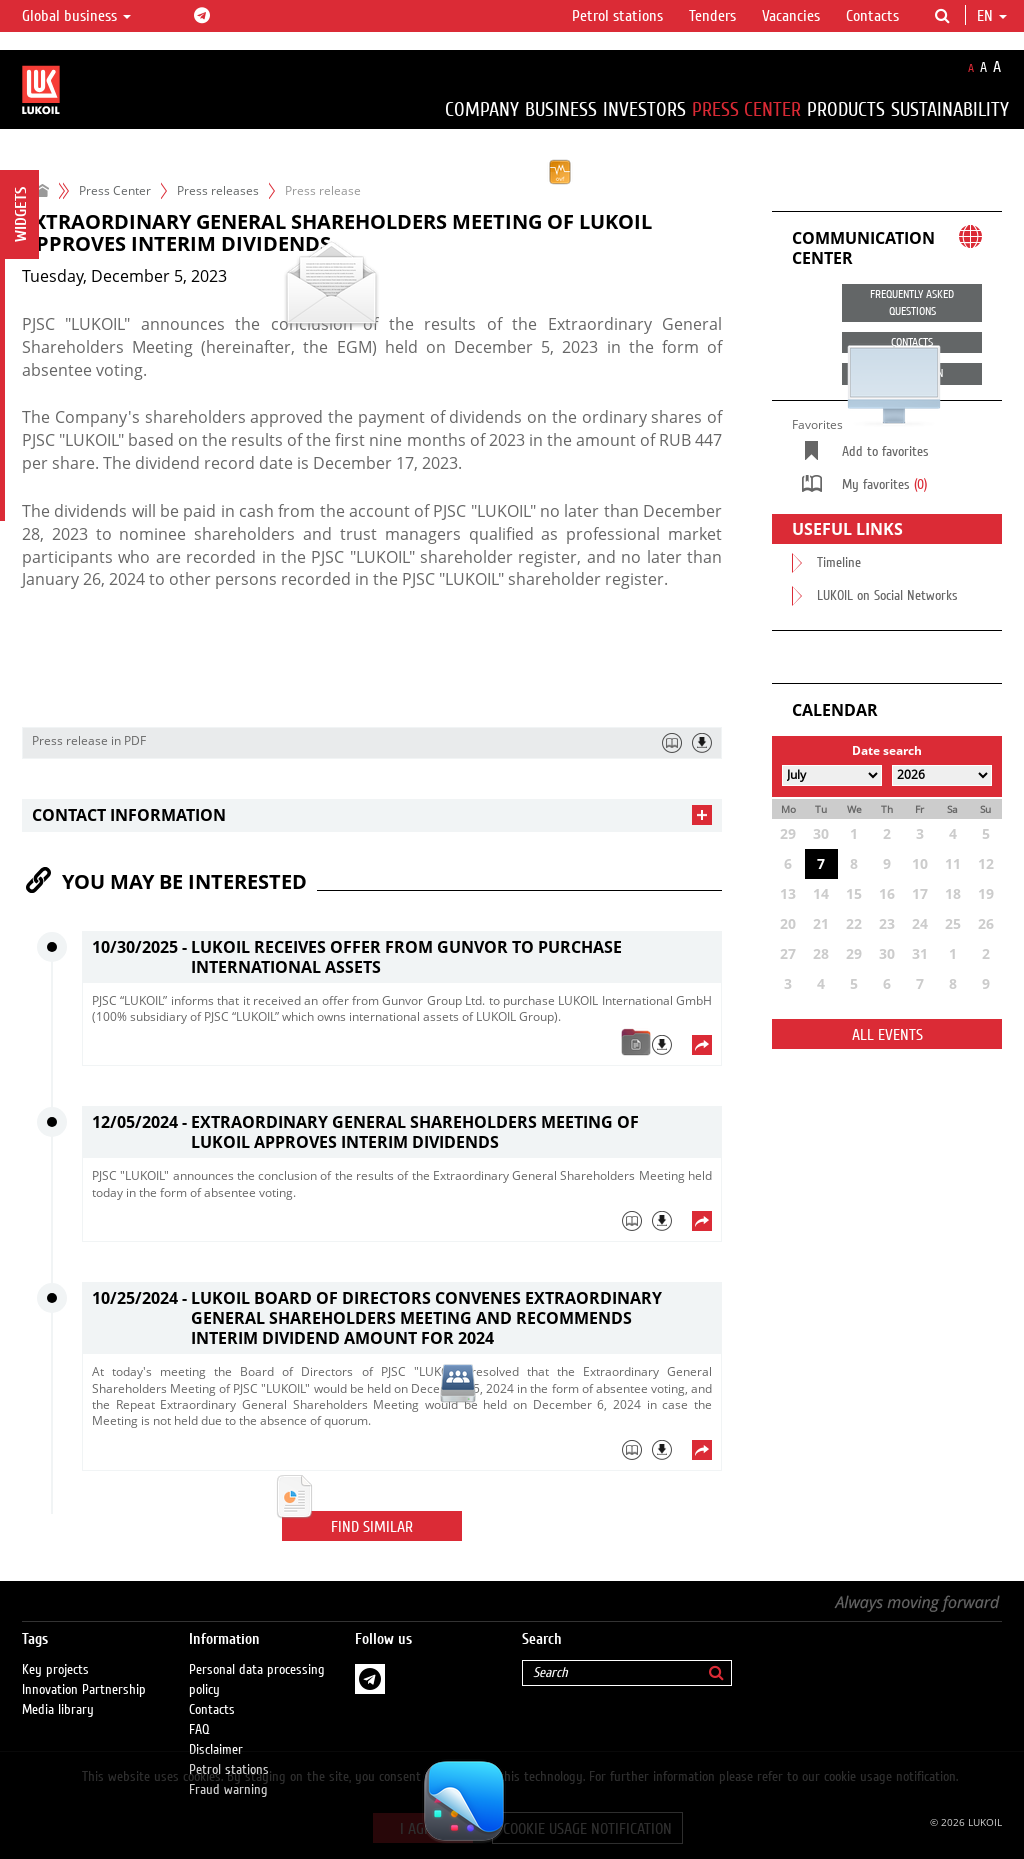  What do you see at coordinates (464, 1801) in the screenshot?
I see `open CleanShot X screen capture app` at bounding box center [464, 1801].